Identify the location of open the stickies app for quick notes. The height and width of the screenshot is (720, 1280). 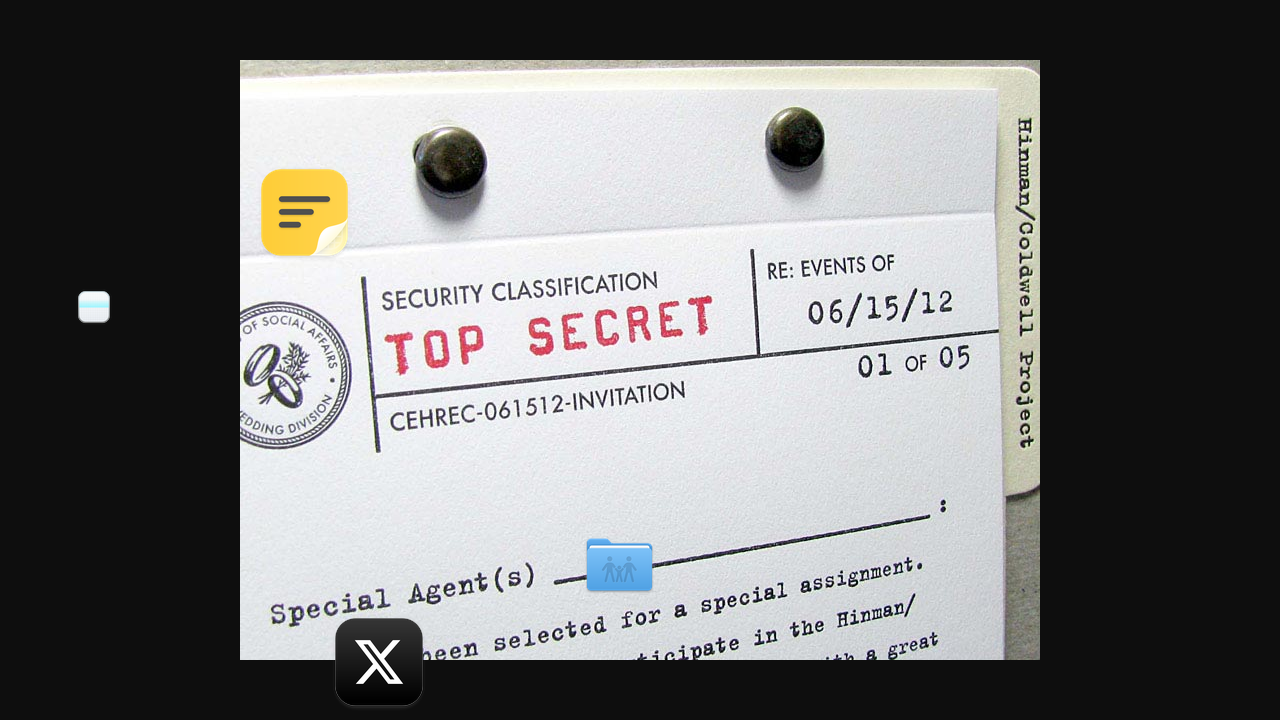
(304, 212).